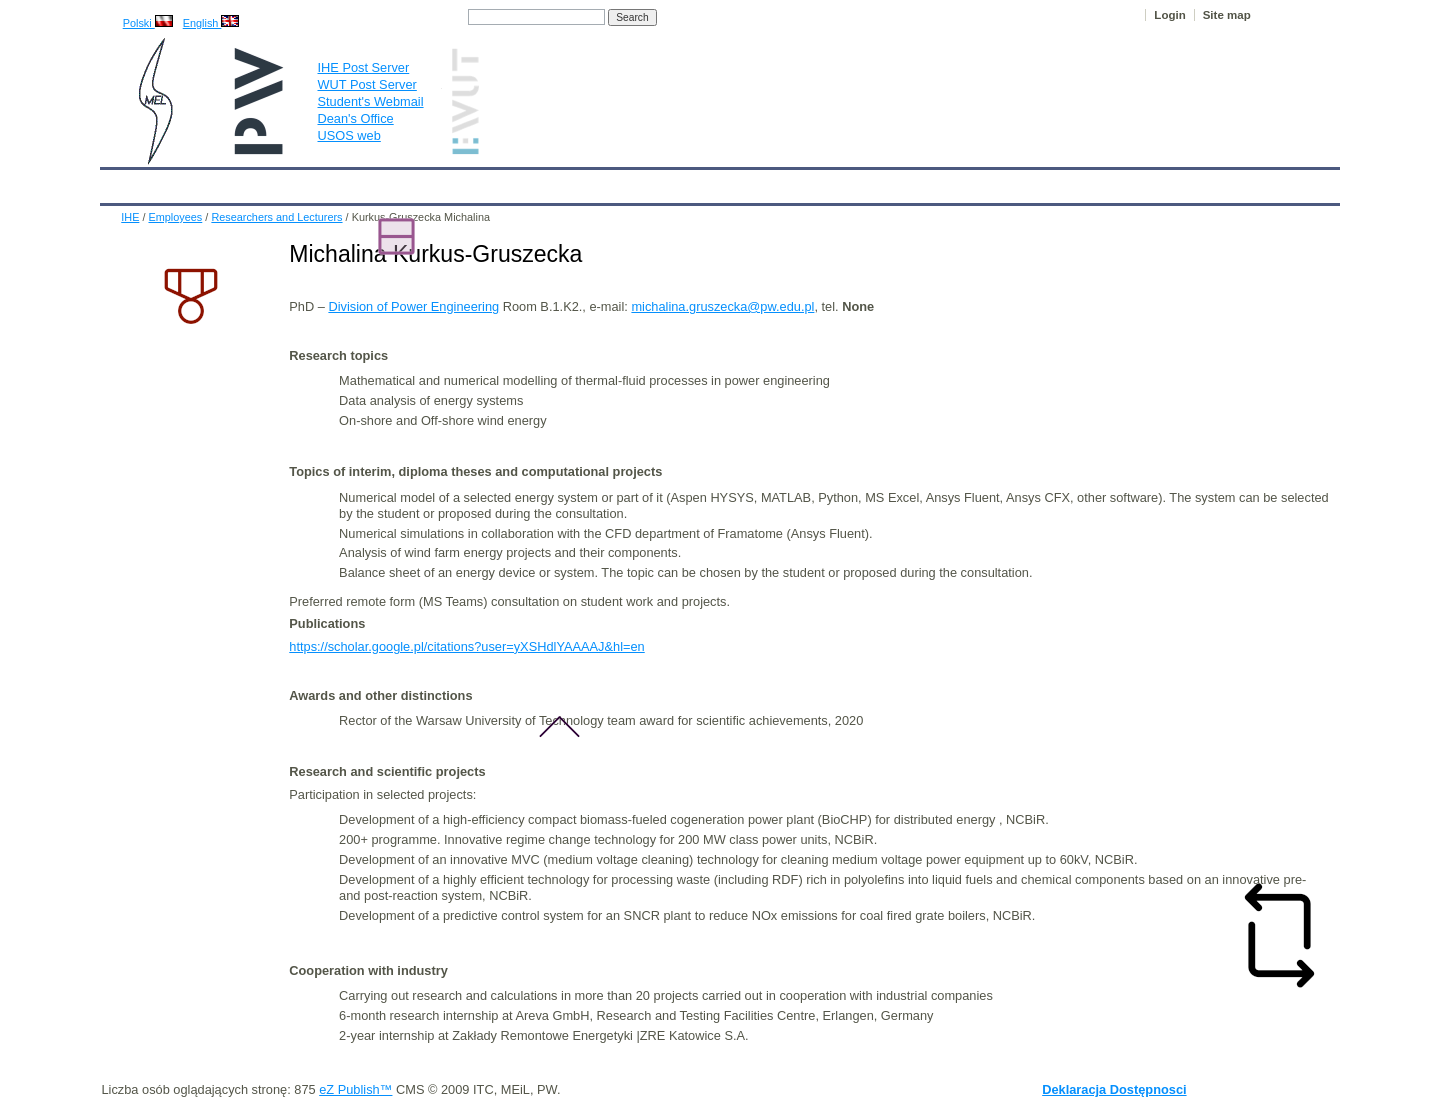 This screenshot has width=1439, height=1099. I want to click on collapse an expanded section, so click(559, 728).